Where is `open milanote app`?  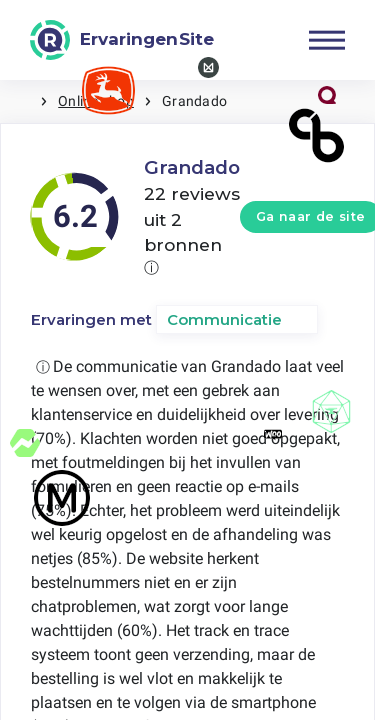
open milanote app is located at coordinates (208, 67).